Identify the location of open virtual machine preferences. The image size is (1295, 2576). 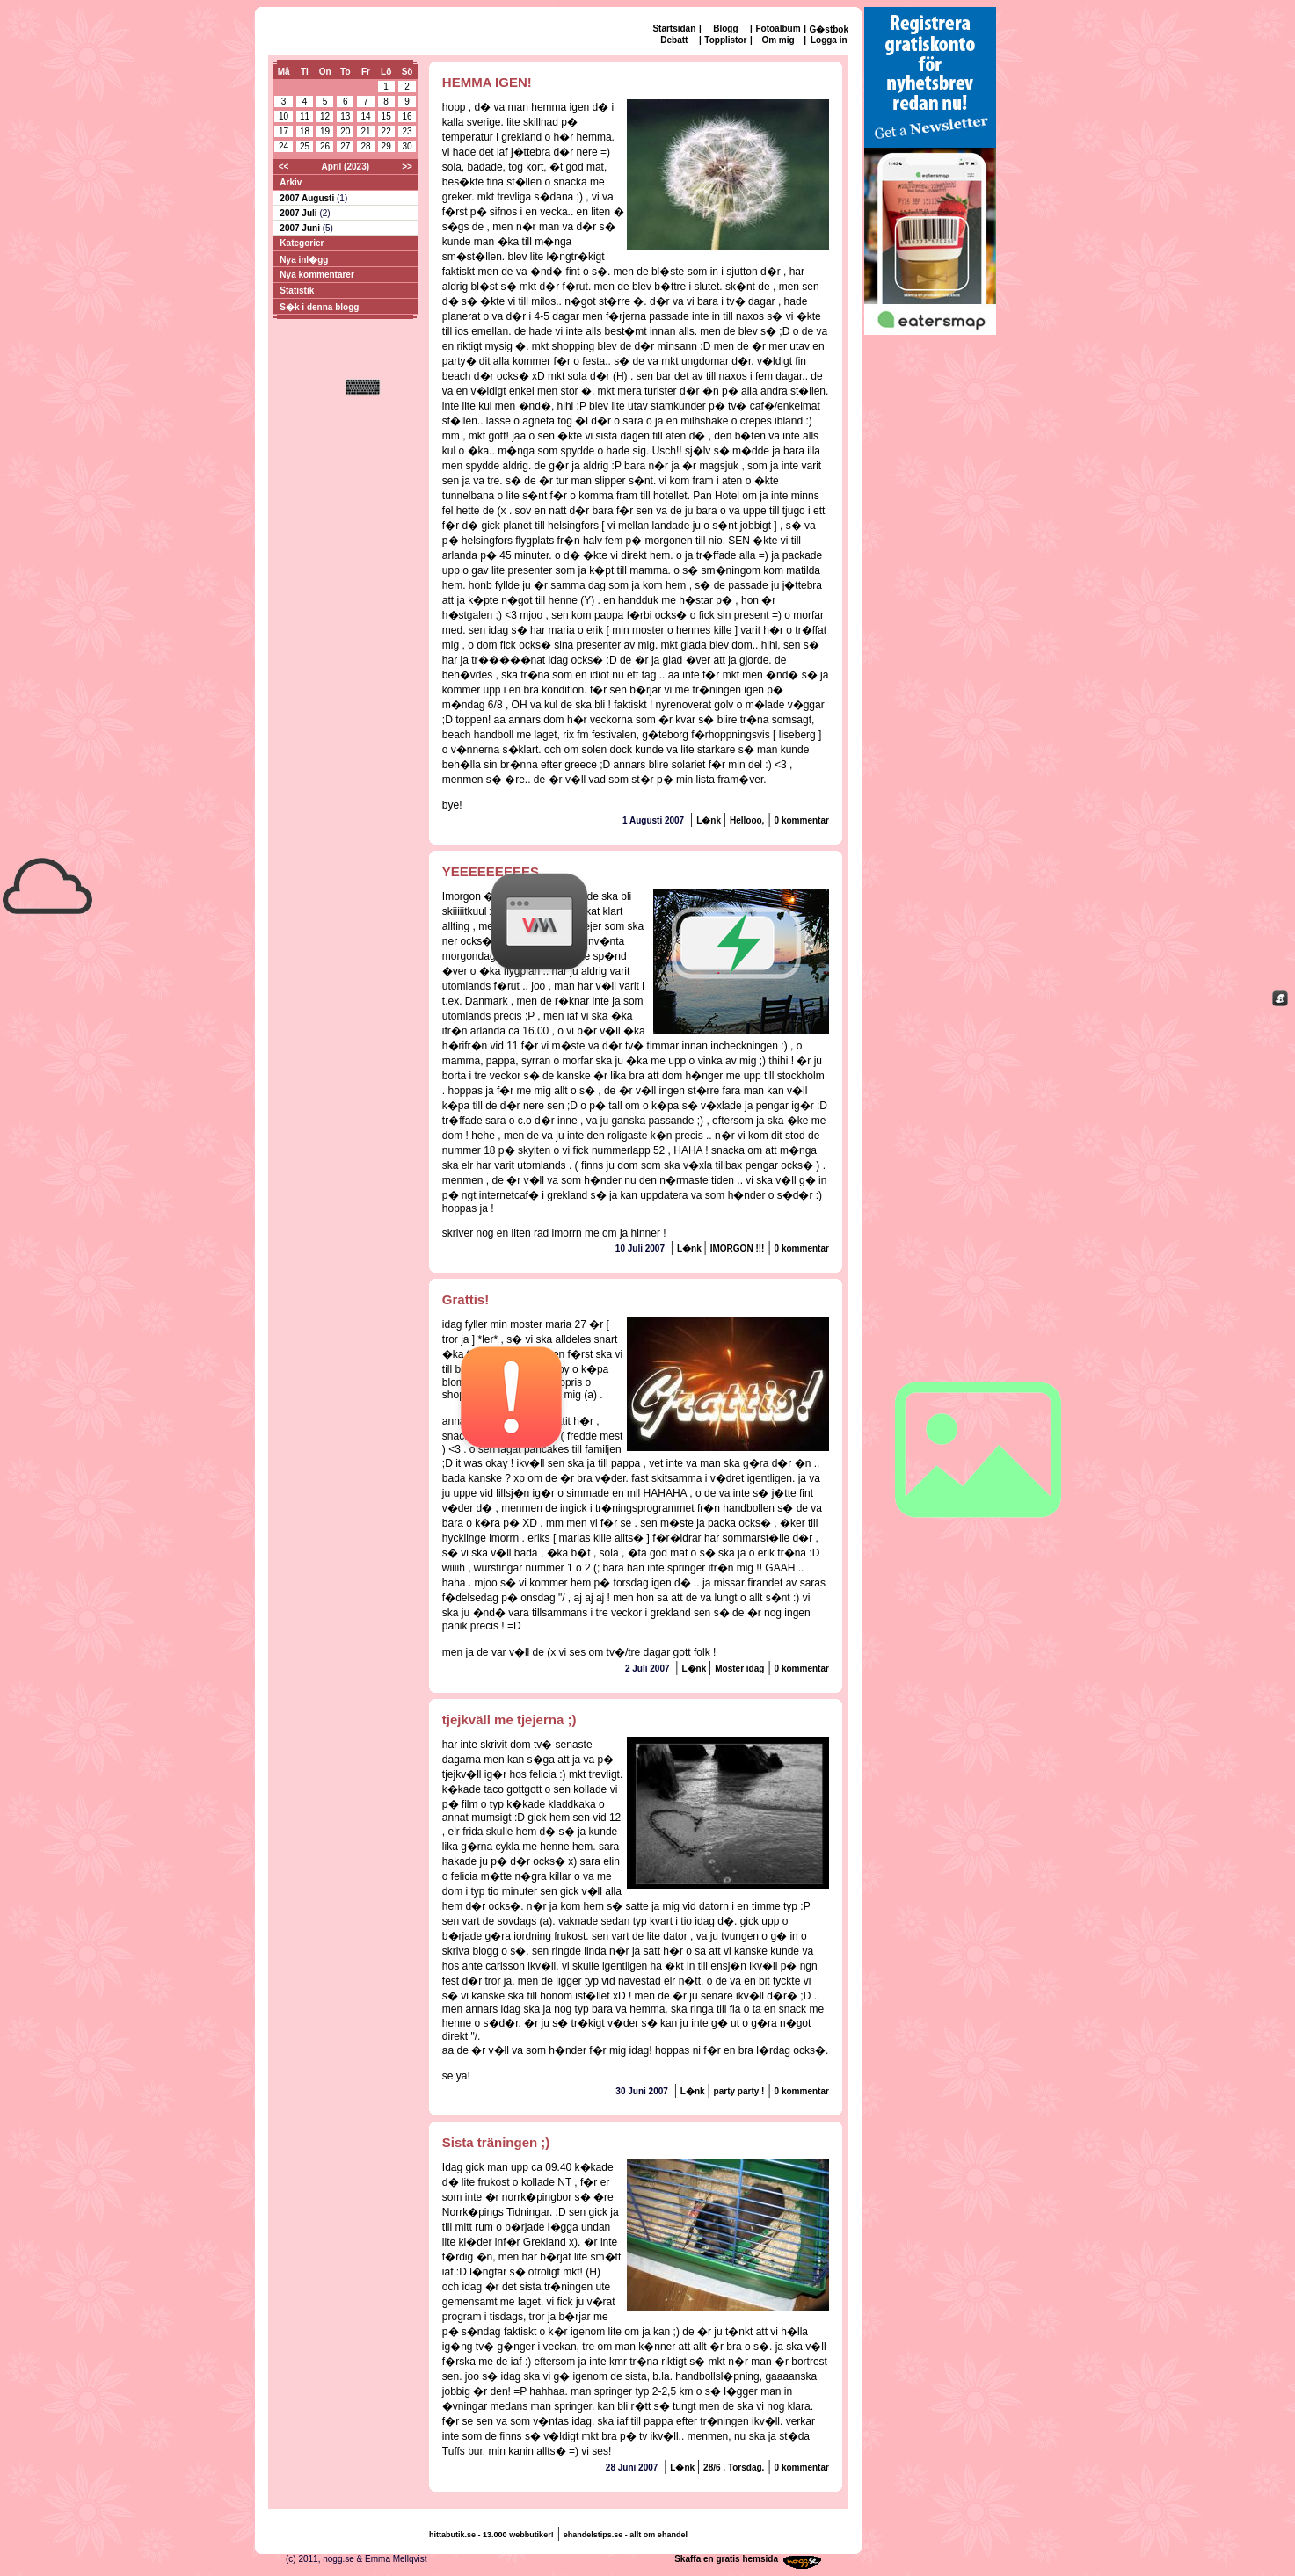
(539, 921).